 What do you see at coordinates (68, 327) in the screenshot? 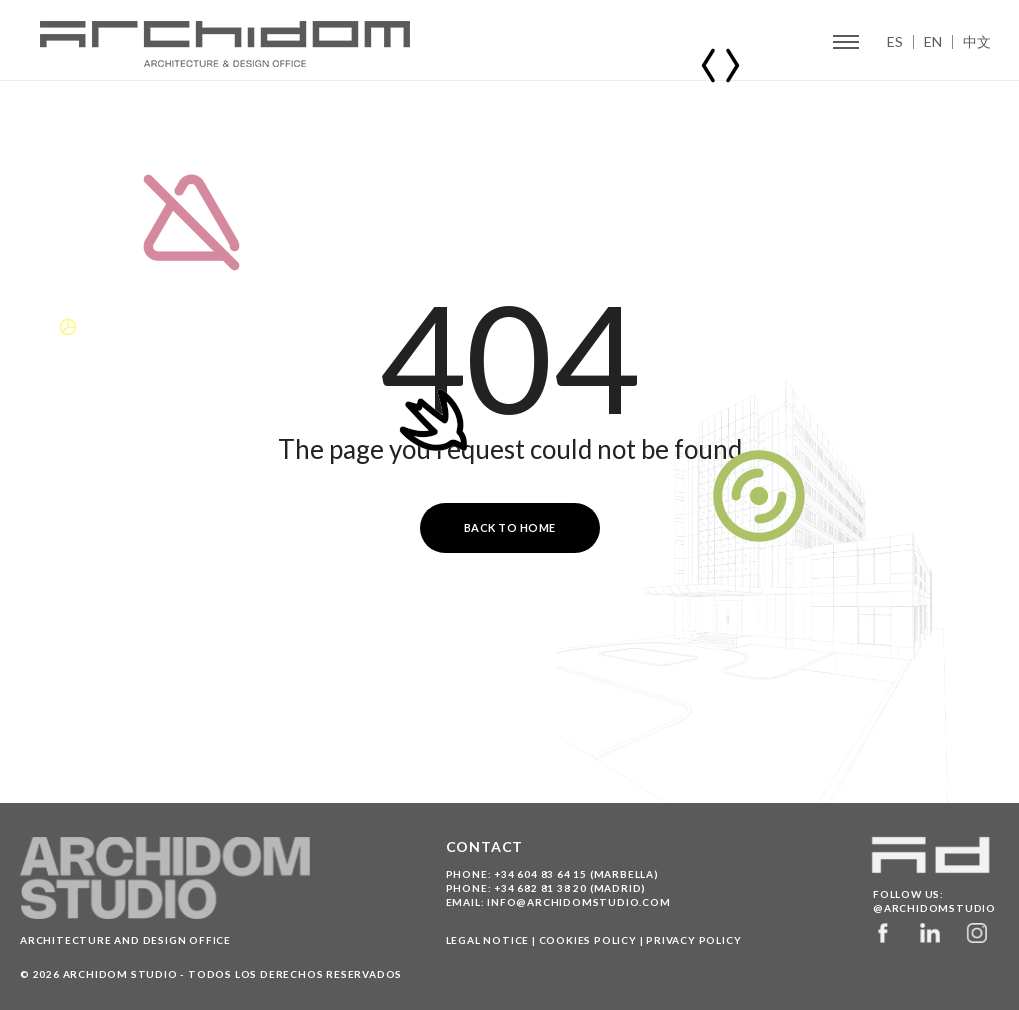
I see `view pie chart analytics` at bounding box center [68, 327].